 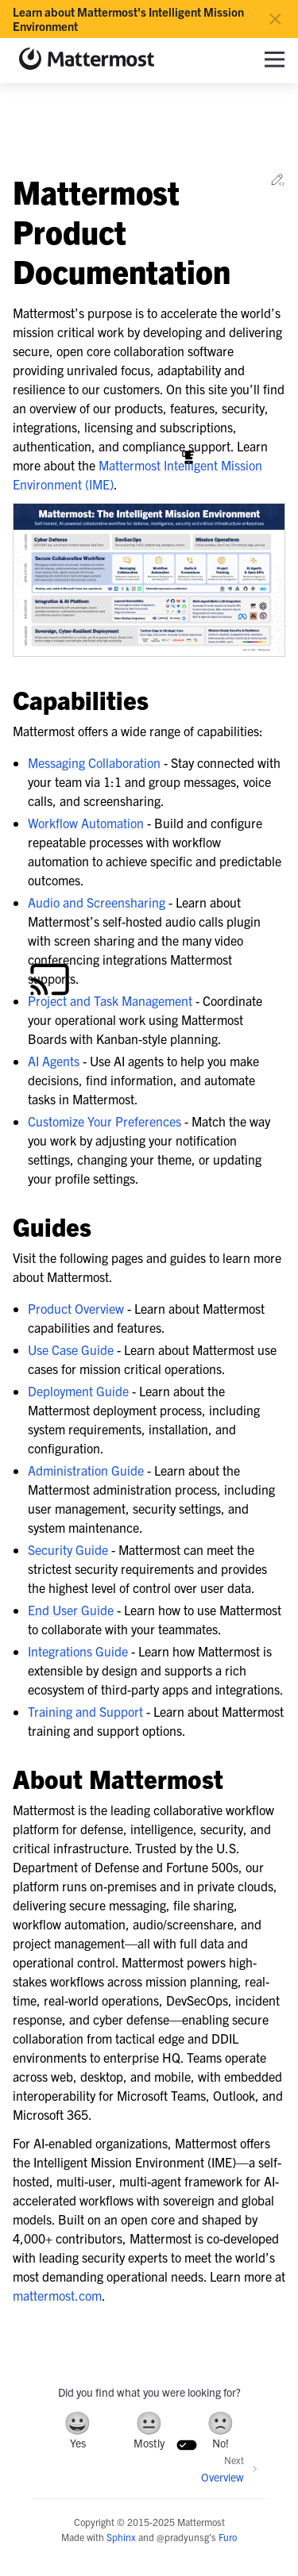 I want to click on cast media to a nearby device, so click(x=49, y=979).